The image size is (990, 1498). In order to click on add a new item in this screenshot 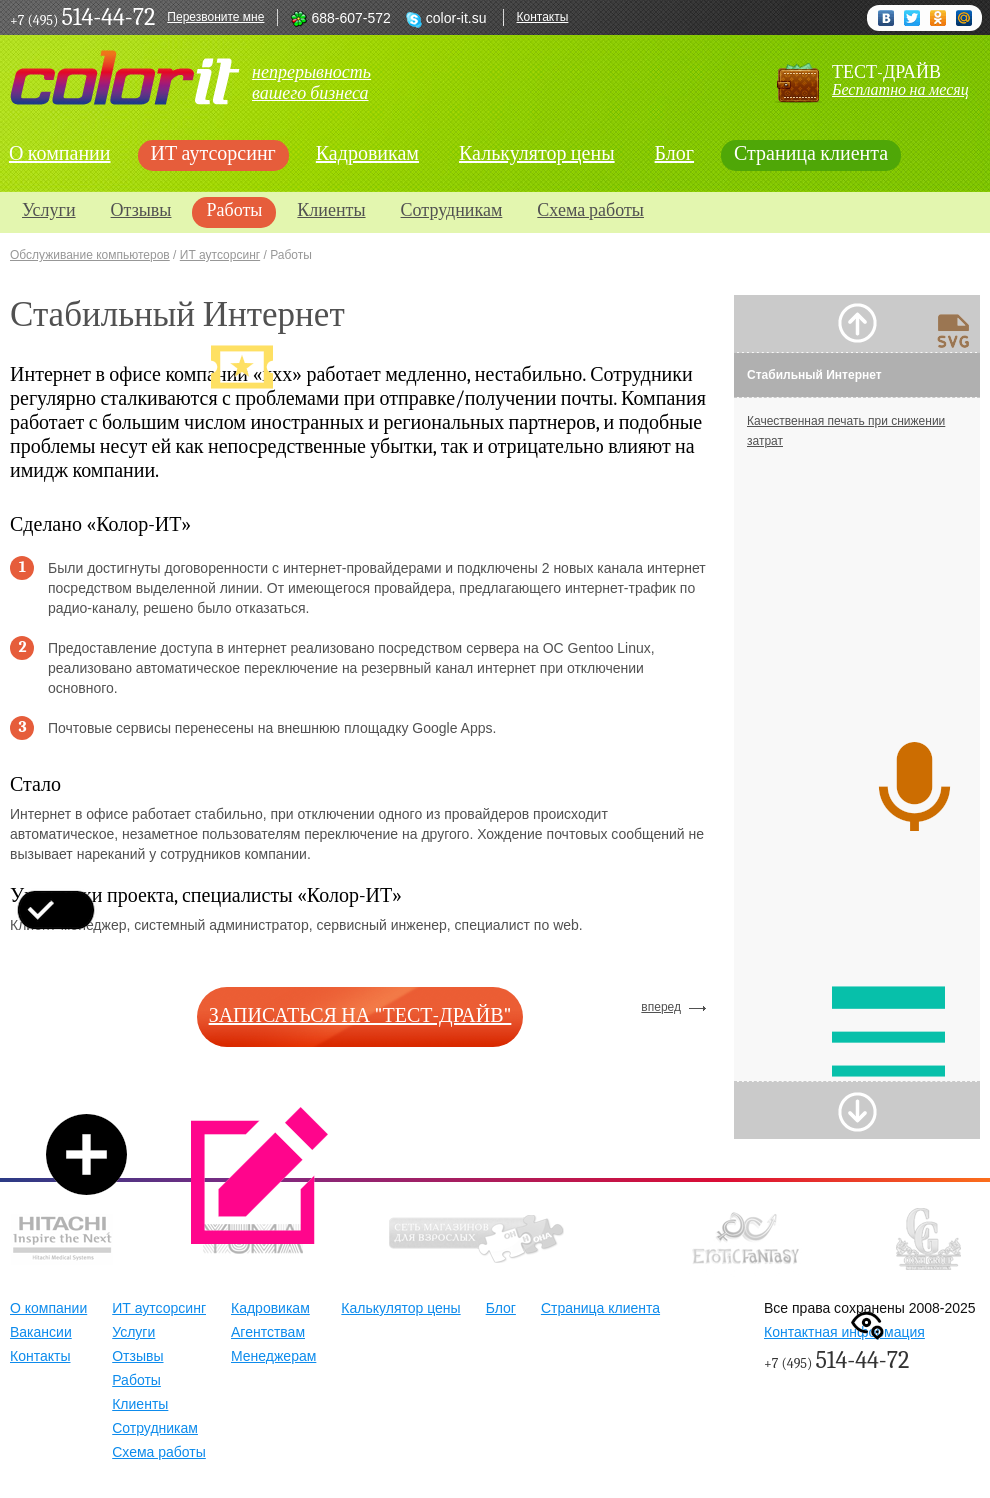, I will do `click(86, 1154)`.